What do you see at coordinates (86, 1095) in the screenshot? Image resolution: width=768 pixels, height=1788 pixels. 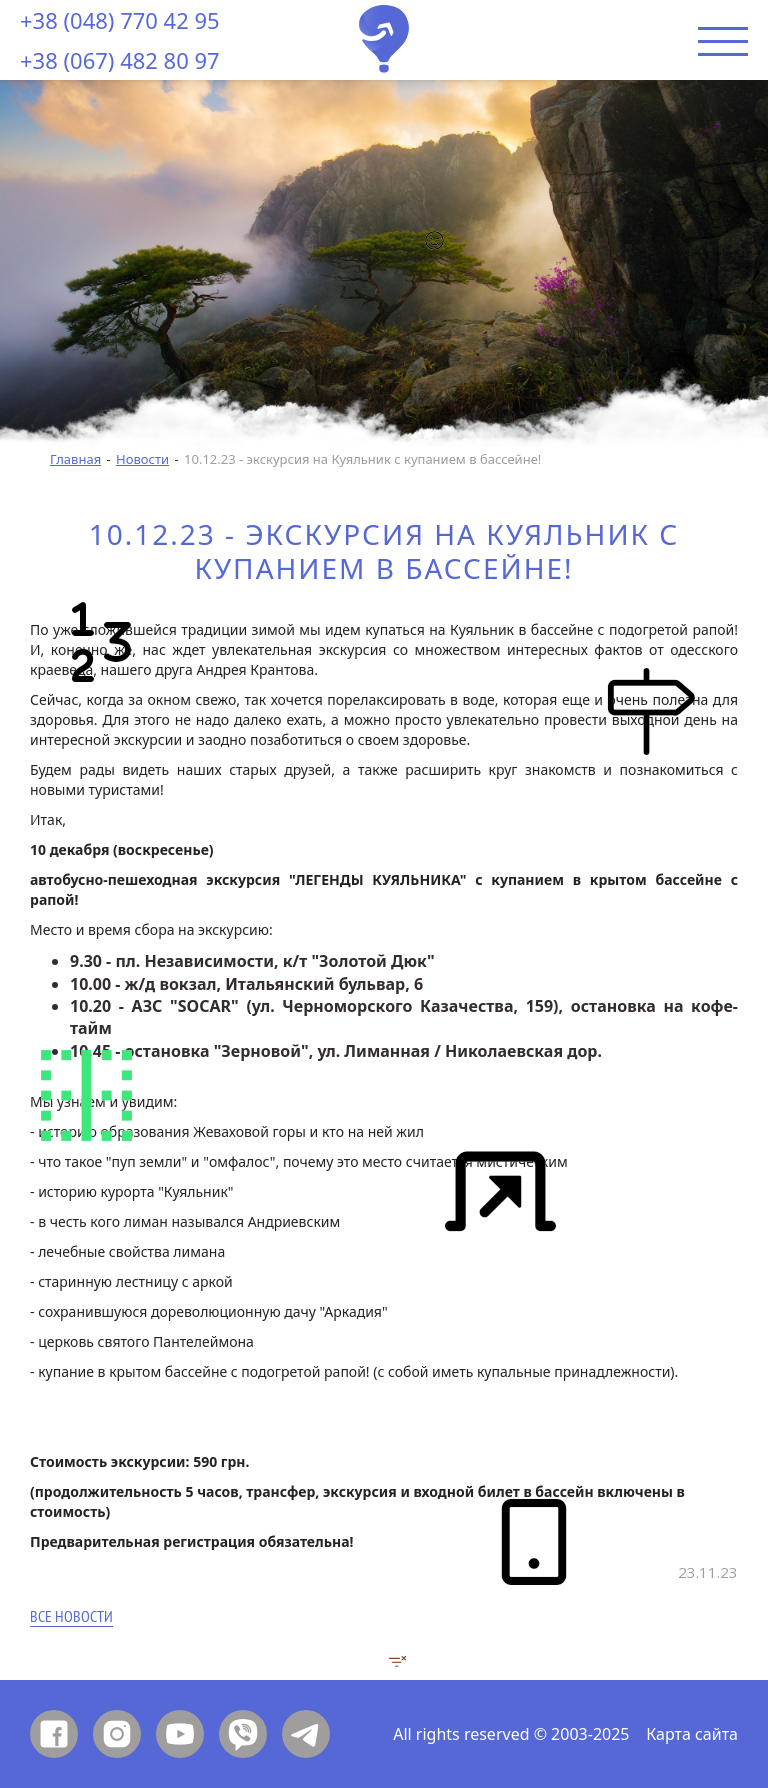 I see `add a vertical border to selected cells` at bounding box center [86, 1095].